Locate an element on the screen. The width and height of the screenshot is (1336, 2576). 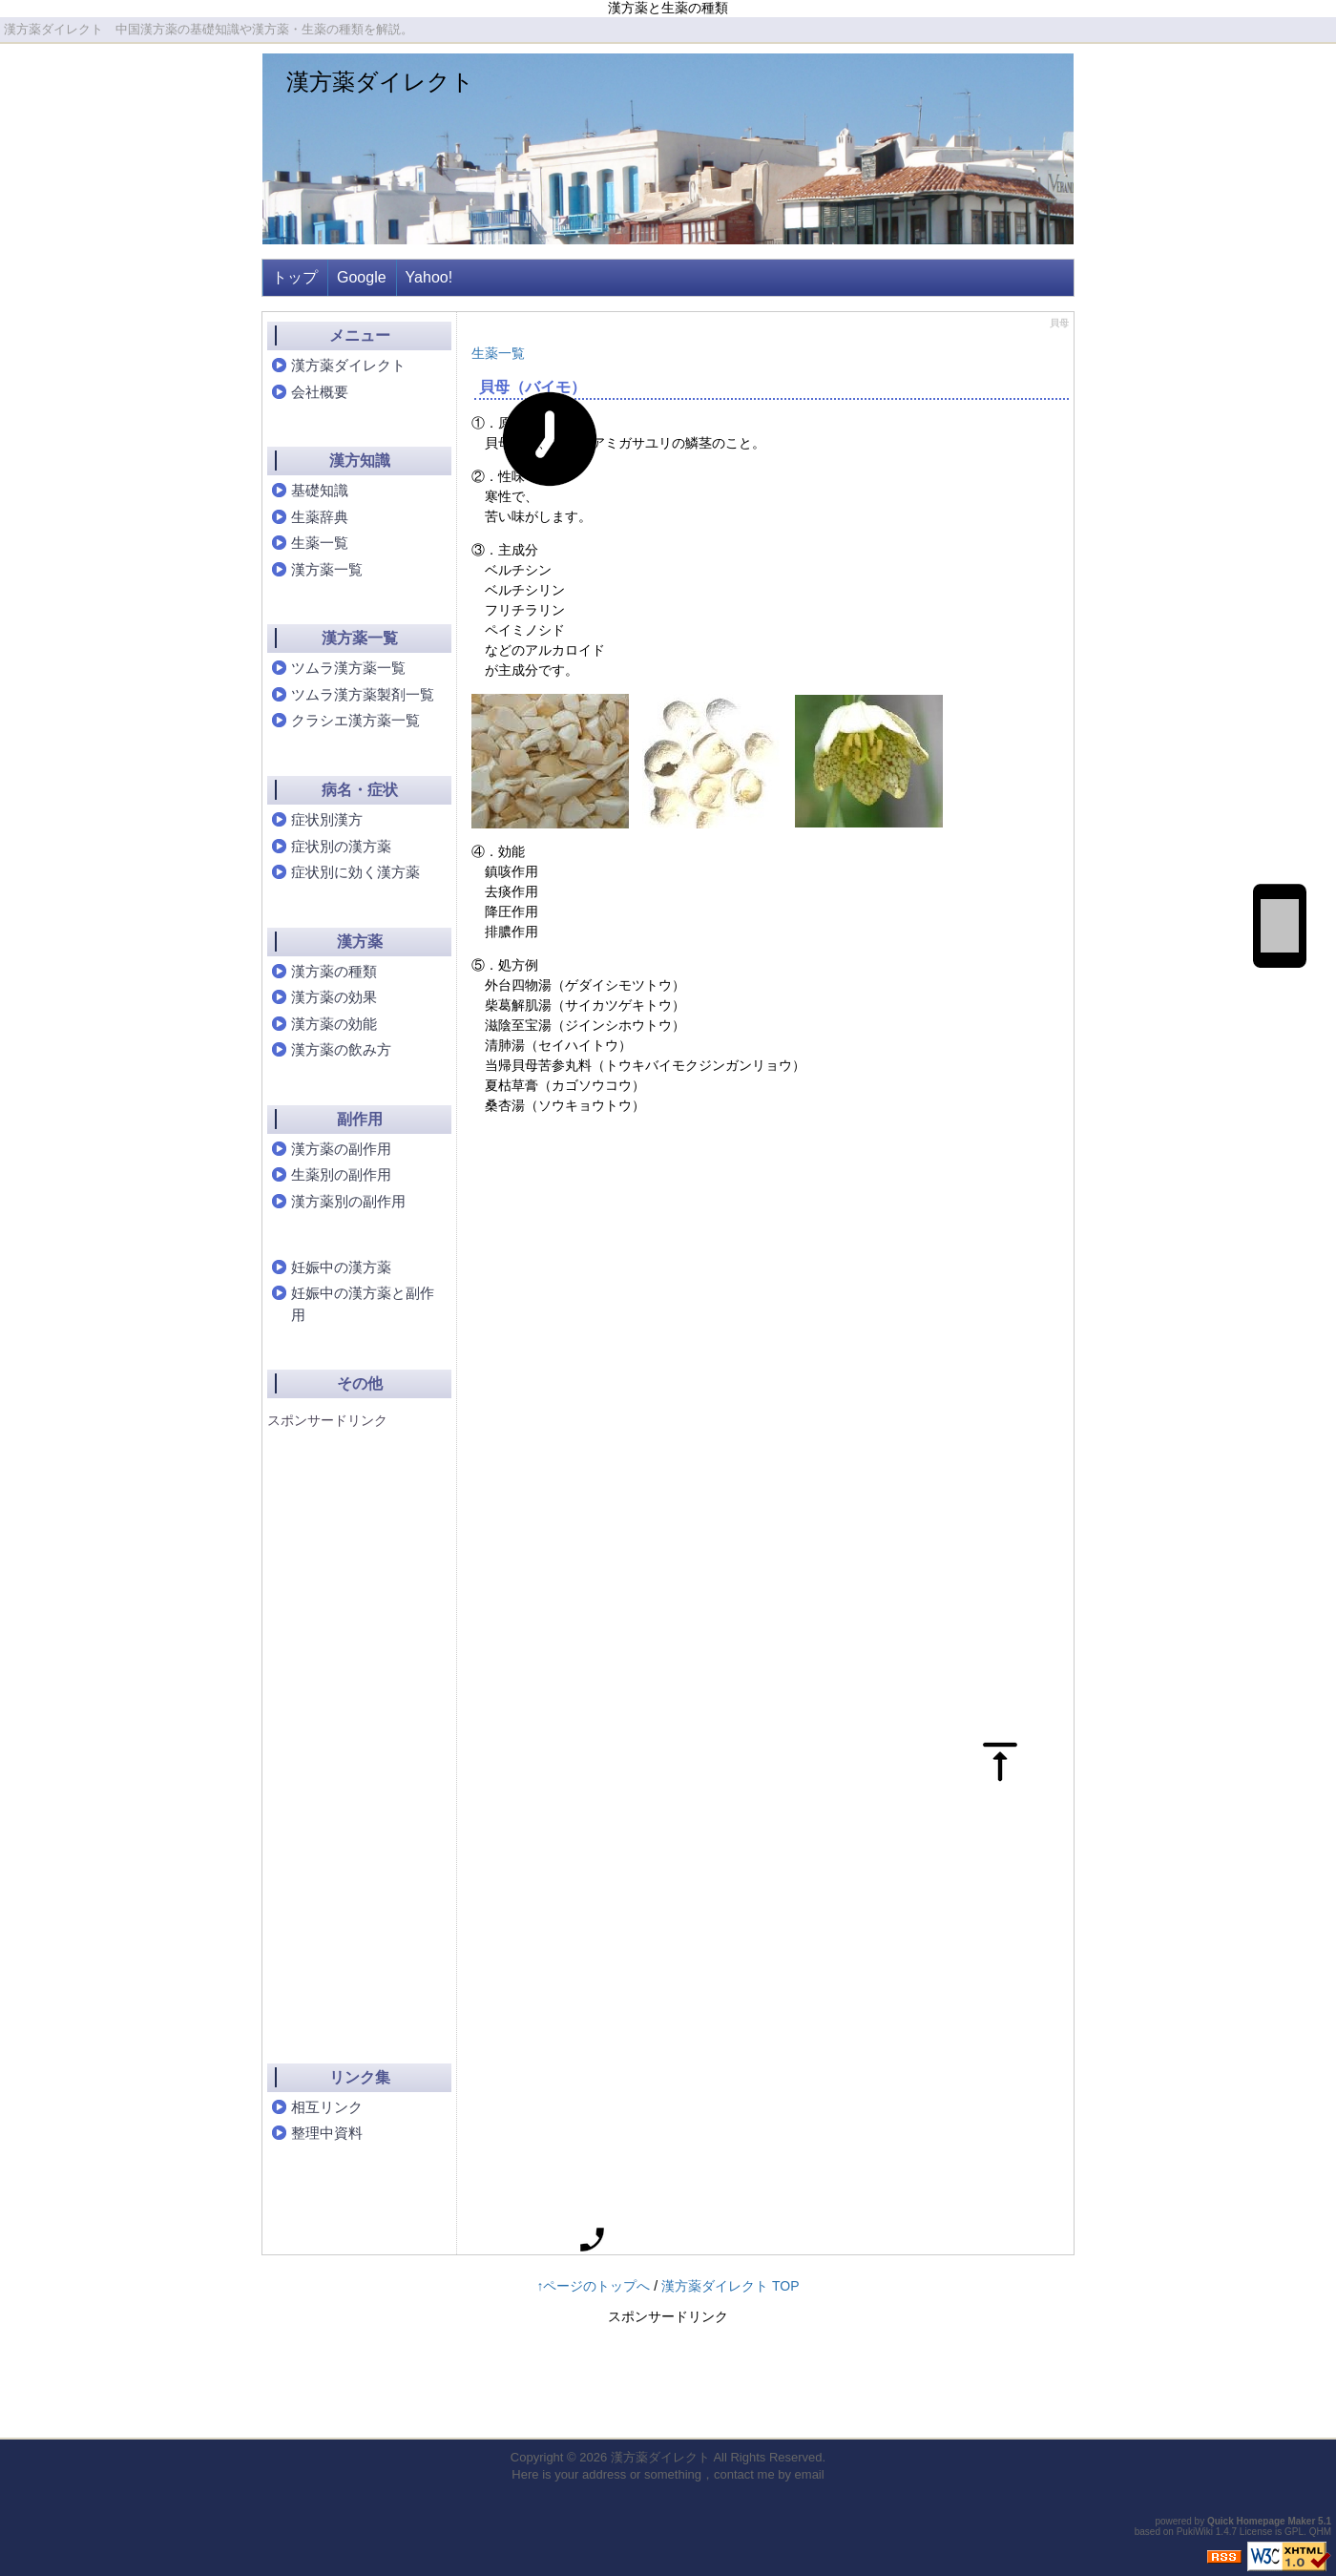
make a phone call is located at coordinates (592, 2239).